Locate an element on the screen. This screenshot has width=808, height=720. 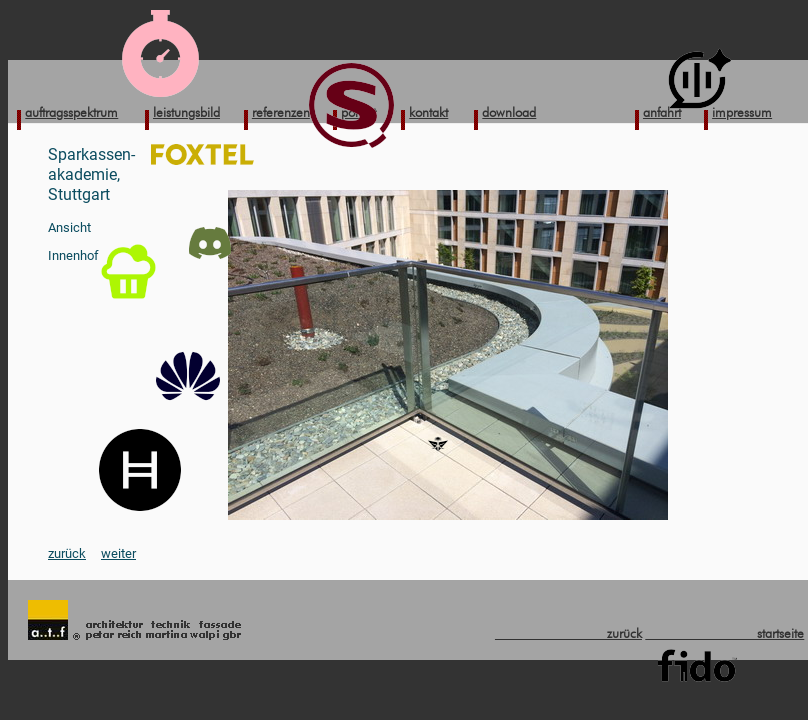
navigate to Saudia Airlines website or app is located at coordinates (438, 444).